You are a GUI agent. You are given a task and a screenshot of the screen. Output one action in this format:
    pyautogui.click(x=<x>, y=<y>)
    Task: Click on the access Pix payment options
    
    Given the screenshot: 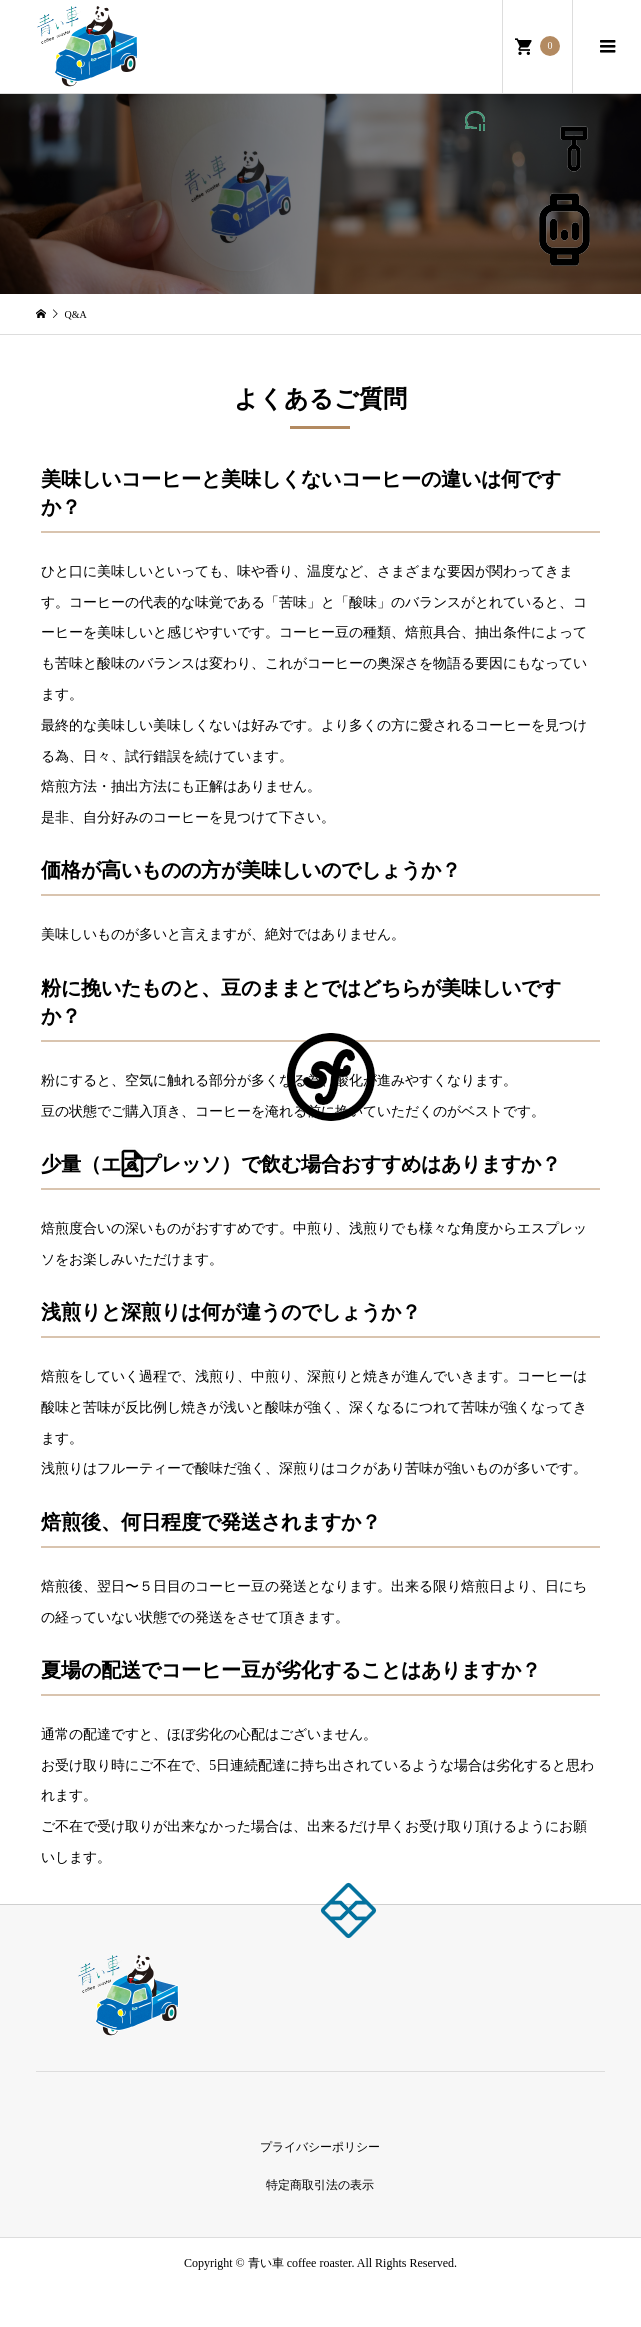 What is the action you would take?
    pyautogui.click(x=348, y=1910)
    